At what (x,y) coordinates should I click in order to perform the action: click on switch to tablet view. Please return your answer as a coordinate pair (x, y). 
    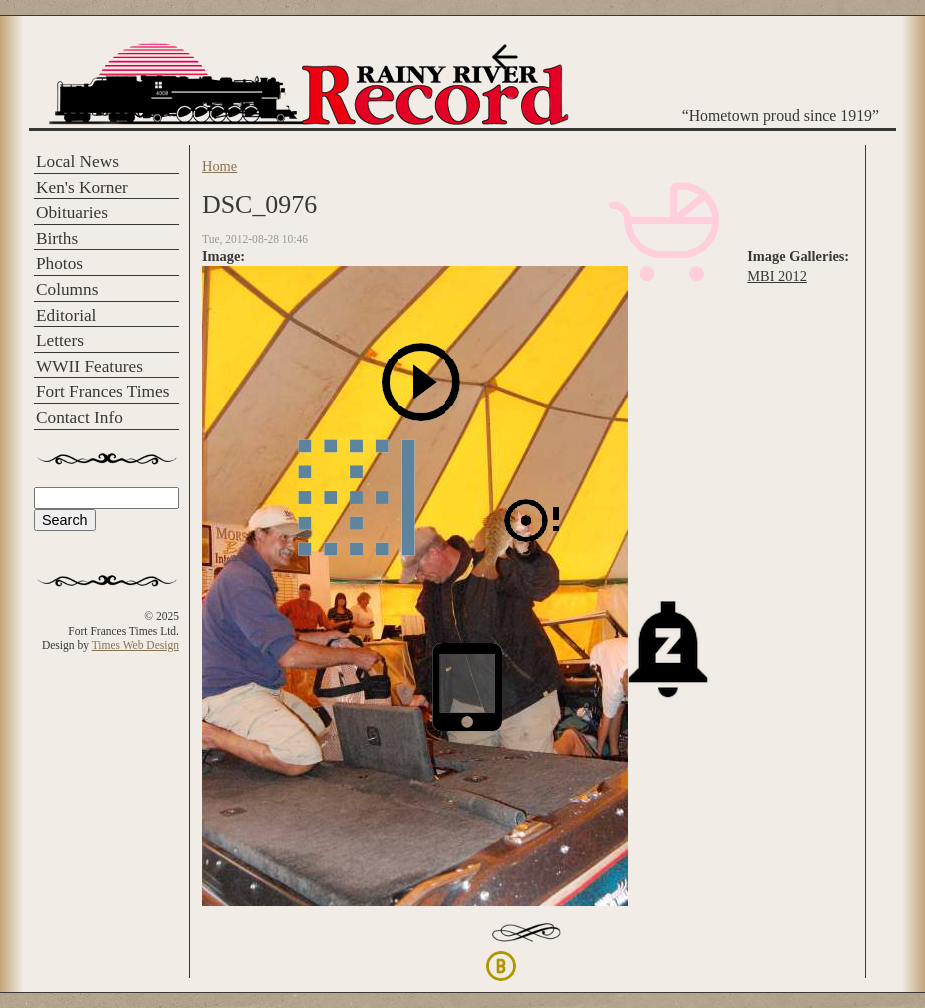
    Looking at the image, I should click on (469, 687).